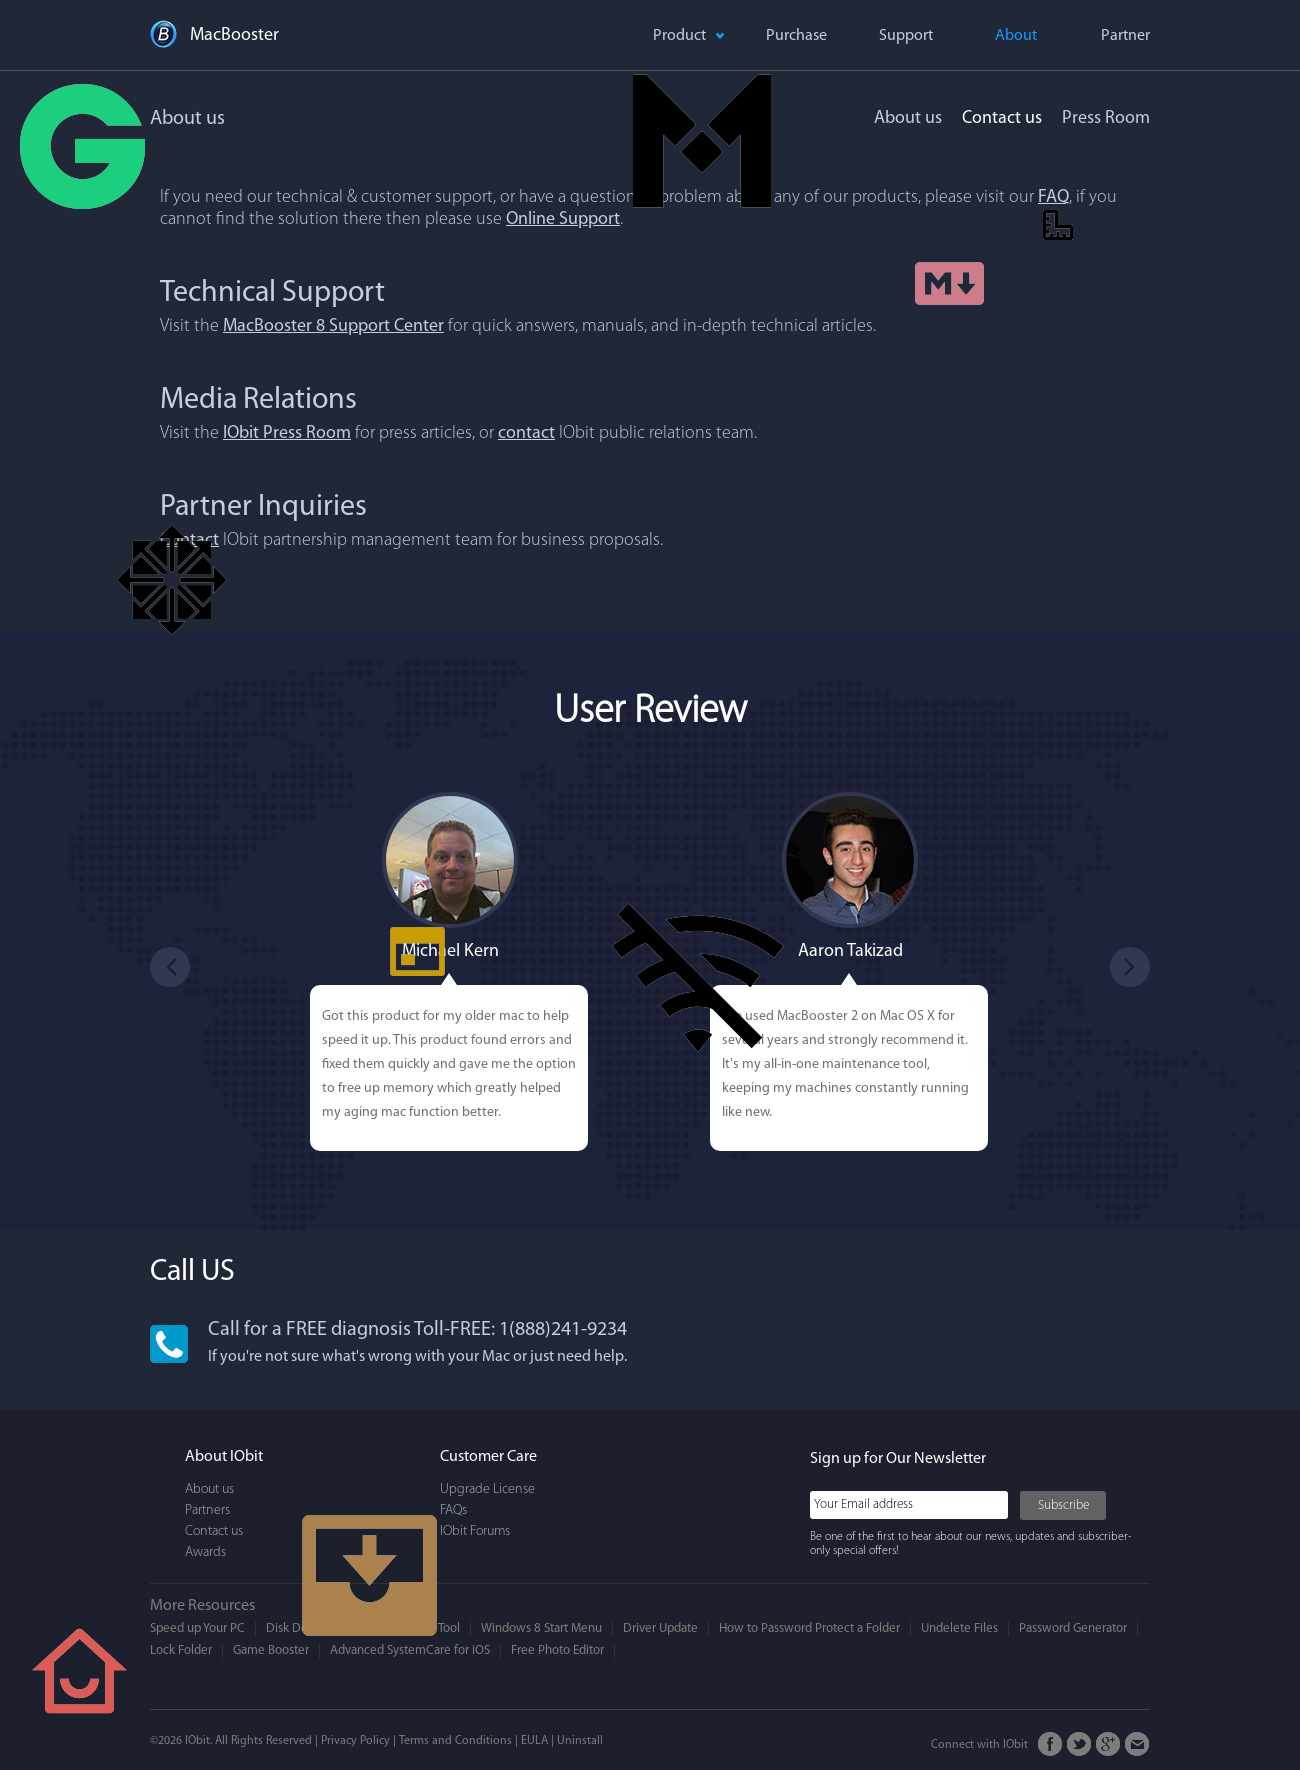 The height and width of the screenshot is (1770, 1300). I want to click on import files or data into the application, so click(369, 1575).